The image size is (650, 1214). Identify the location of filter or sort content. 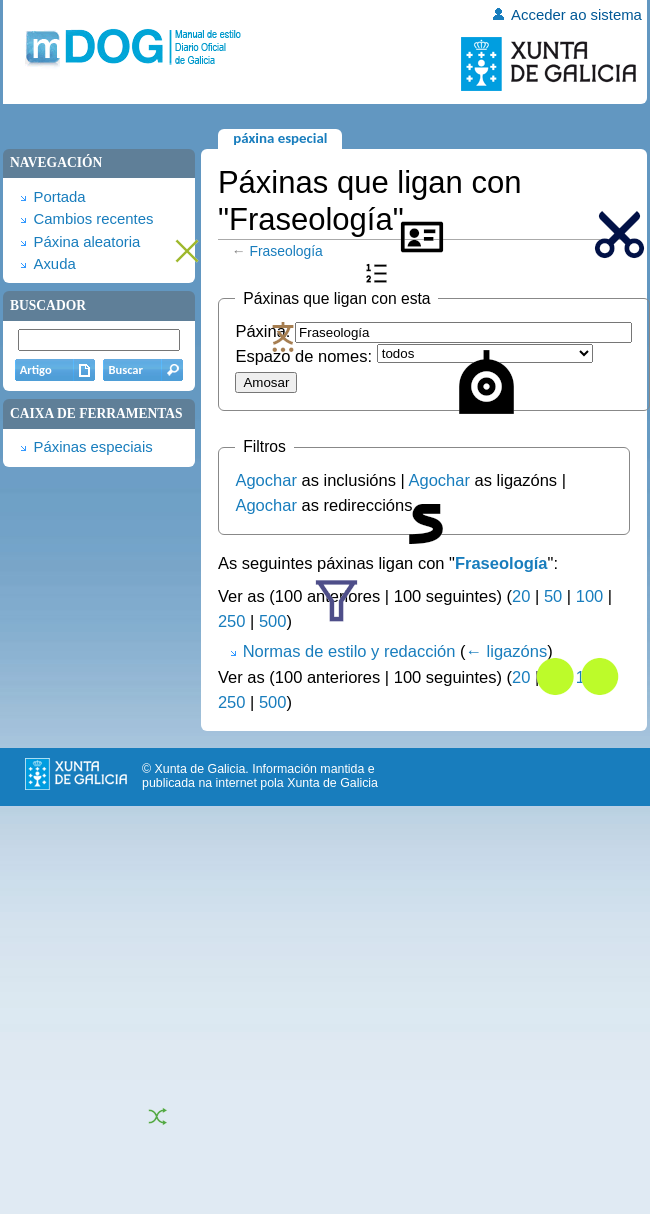
(336, 598).